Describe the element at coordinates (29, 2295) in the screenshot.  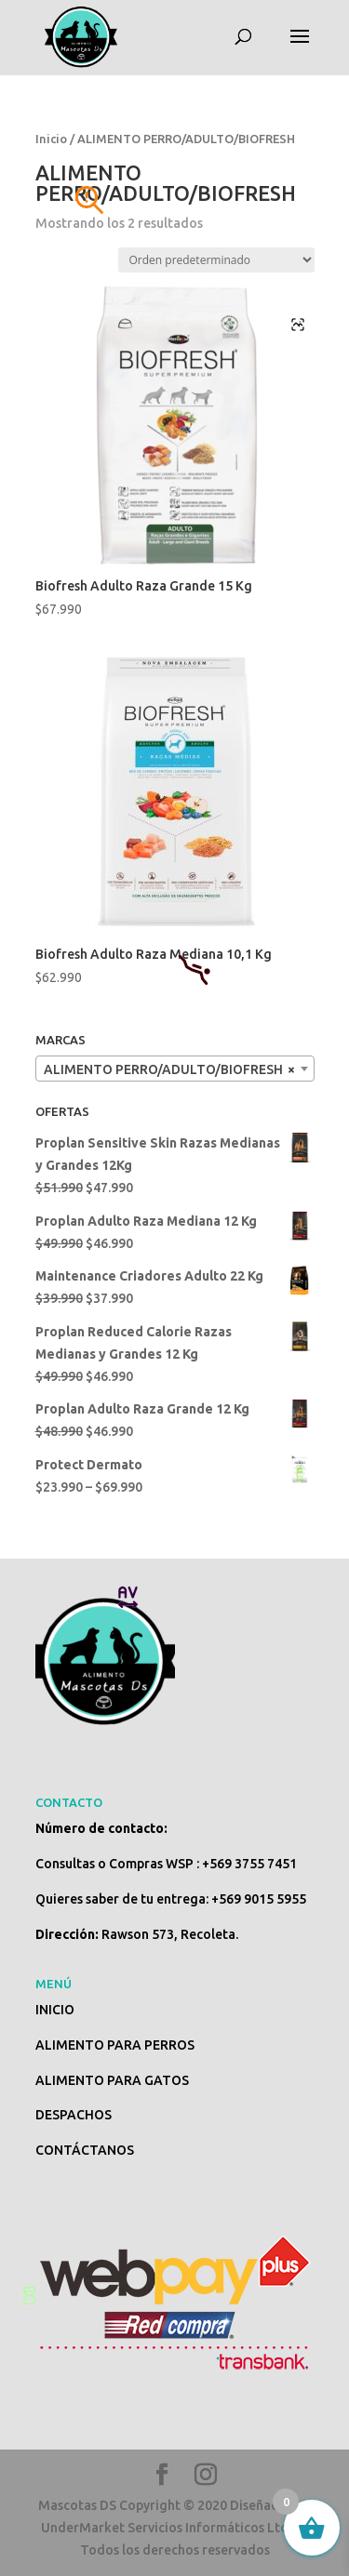
I see `indicates a process just started with most time remaining` at that location.